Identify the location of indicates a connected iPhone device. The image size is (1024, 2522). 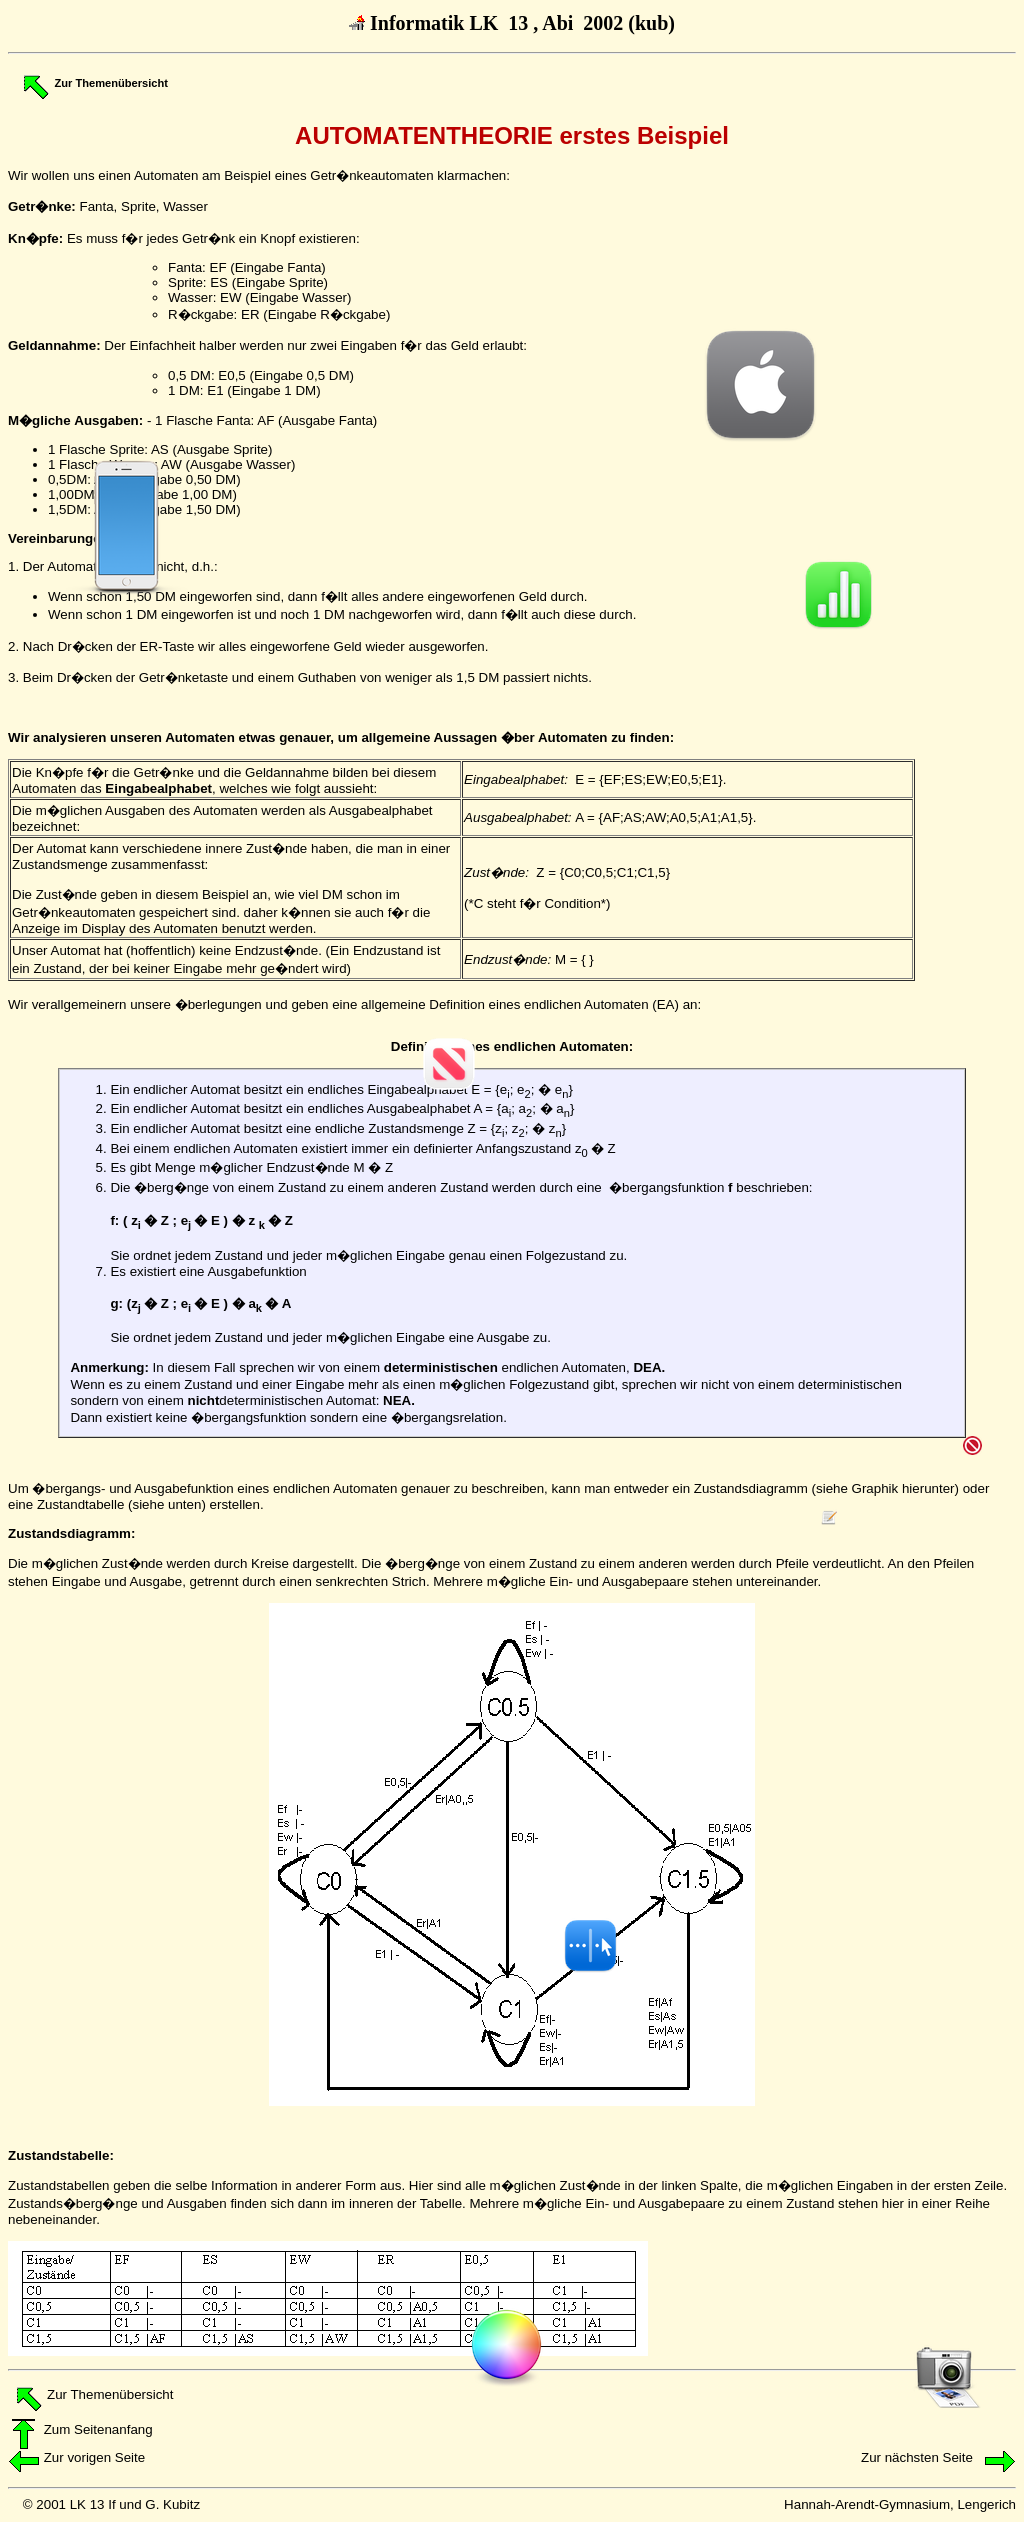
(126, 527).